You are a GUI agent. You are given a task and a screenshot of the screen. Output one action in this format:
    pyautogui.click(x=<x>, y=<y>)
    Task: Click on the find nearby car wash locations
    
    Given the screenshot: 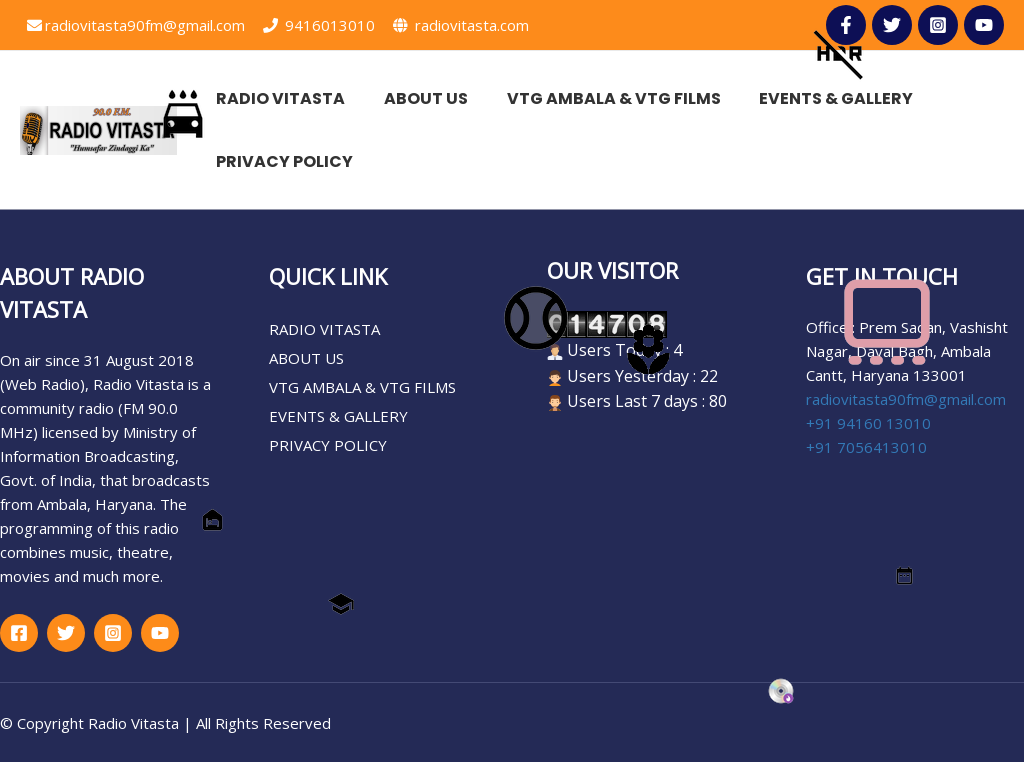 What is the action you would take?
    pyautogui.click(x=183, y=114)
    